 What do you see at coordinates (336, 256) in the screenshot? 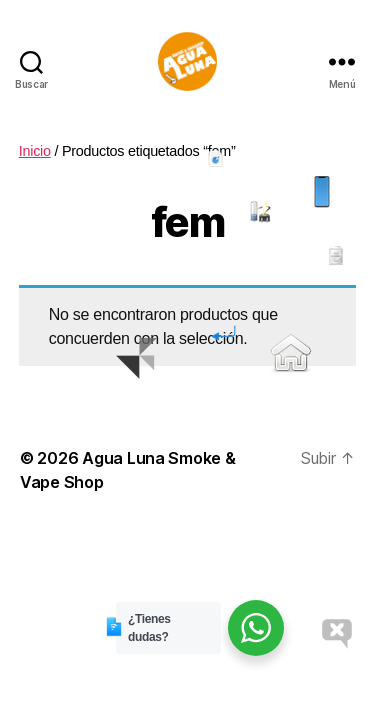
I see `open the file manager application` at bounding box center [336, 256].